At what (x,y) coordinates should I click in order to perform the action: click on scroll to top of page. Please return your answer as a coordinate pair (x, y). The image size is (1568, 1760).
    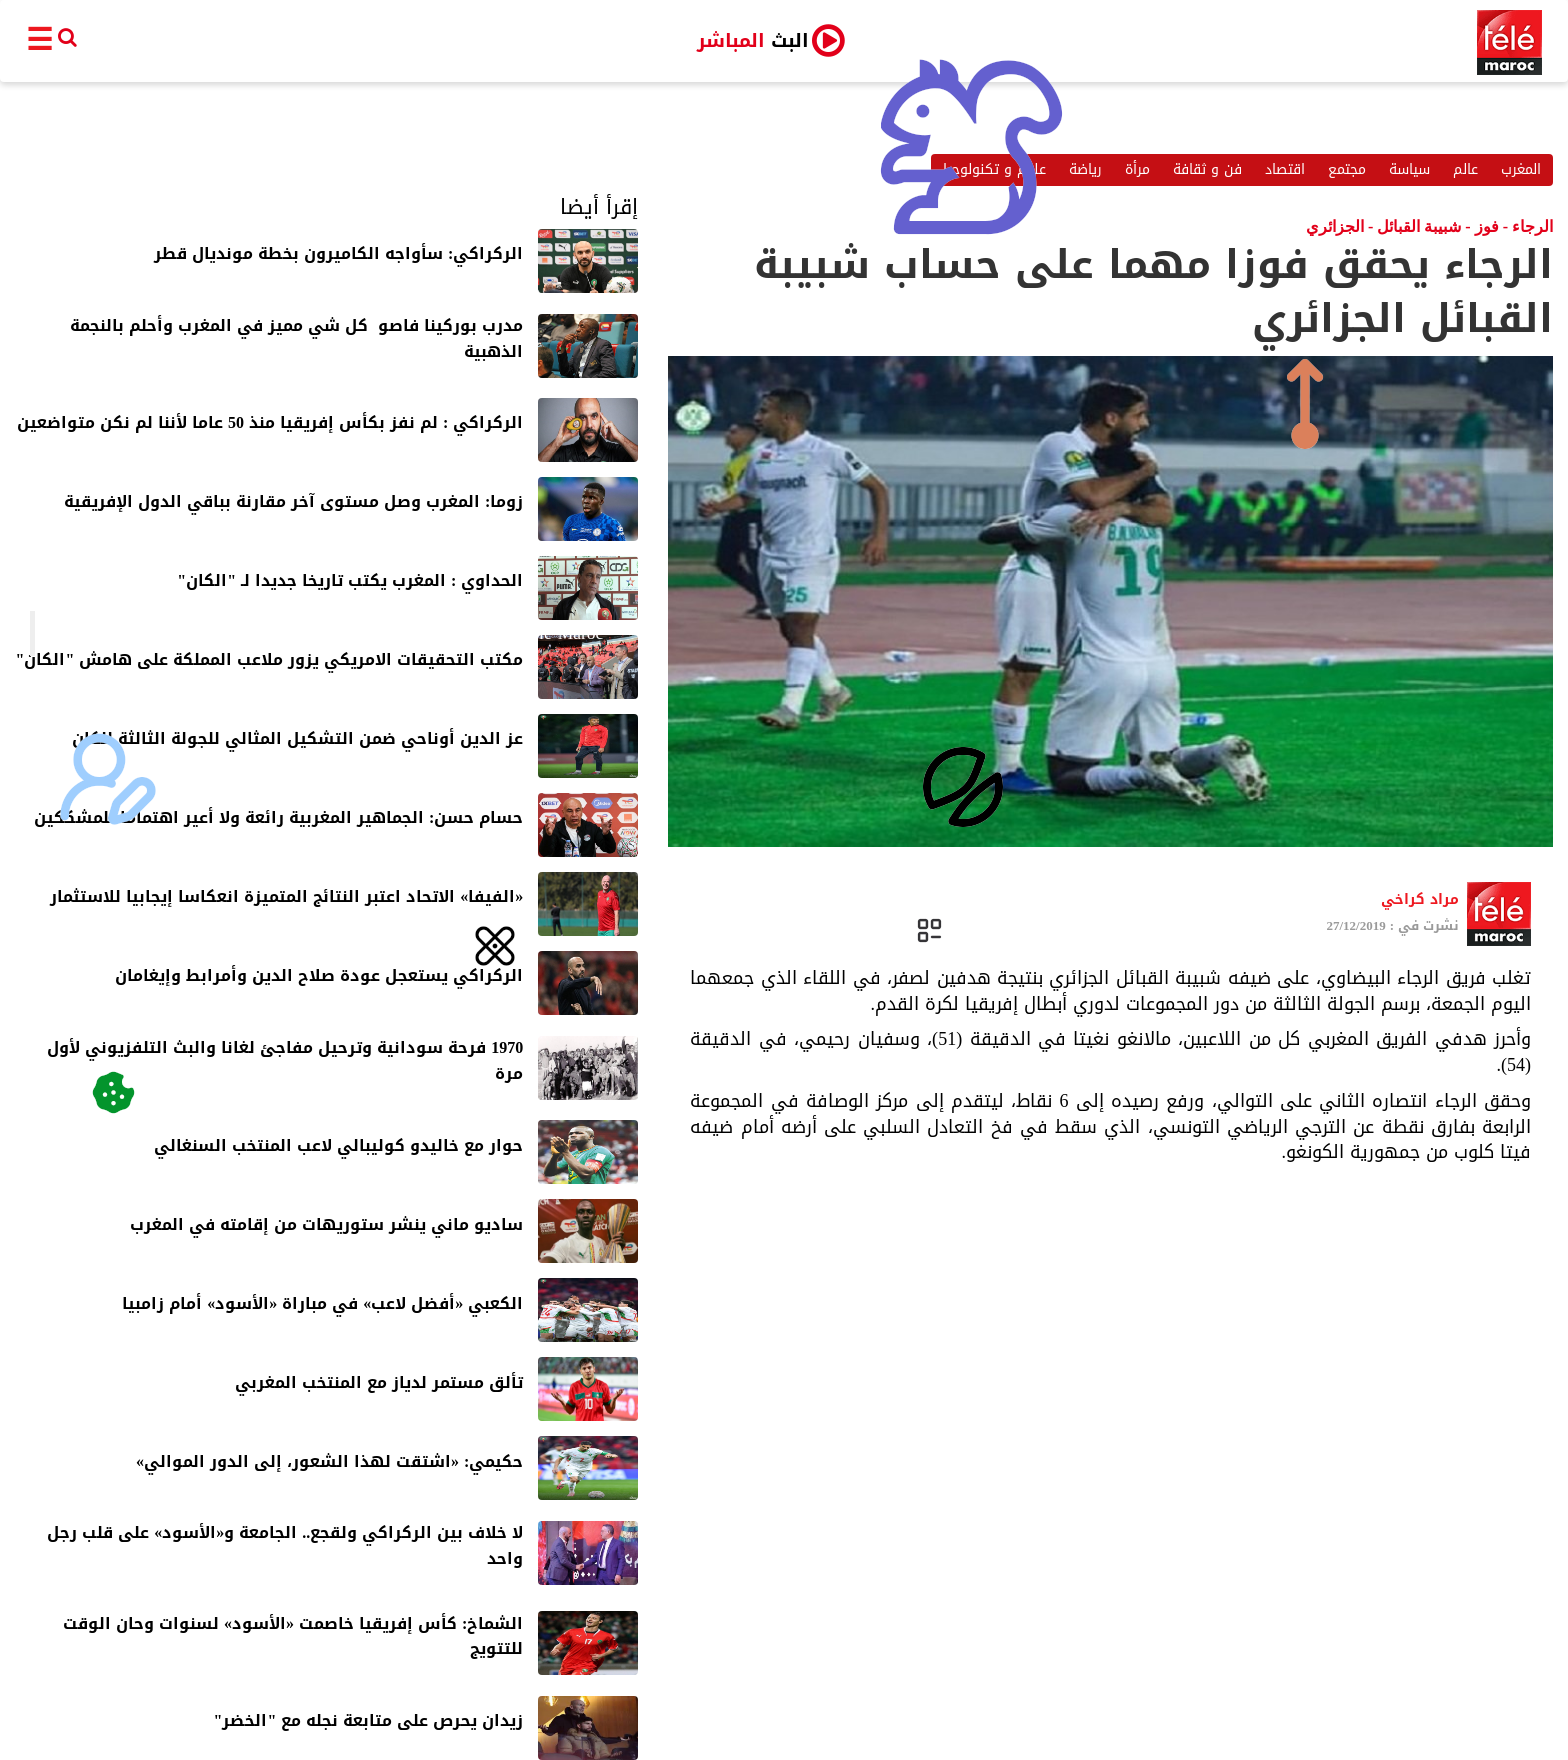
    Looking at the image, I should click on (1305, 404).